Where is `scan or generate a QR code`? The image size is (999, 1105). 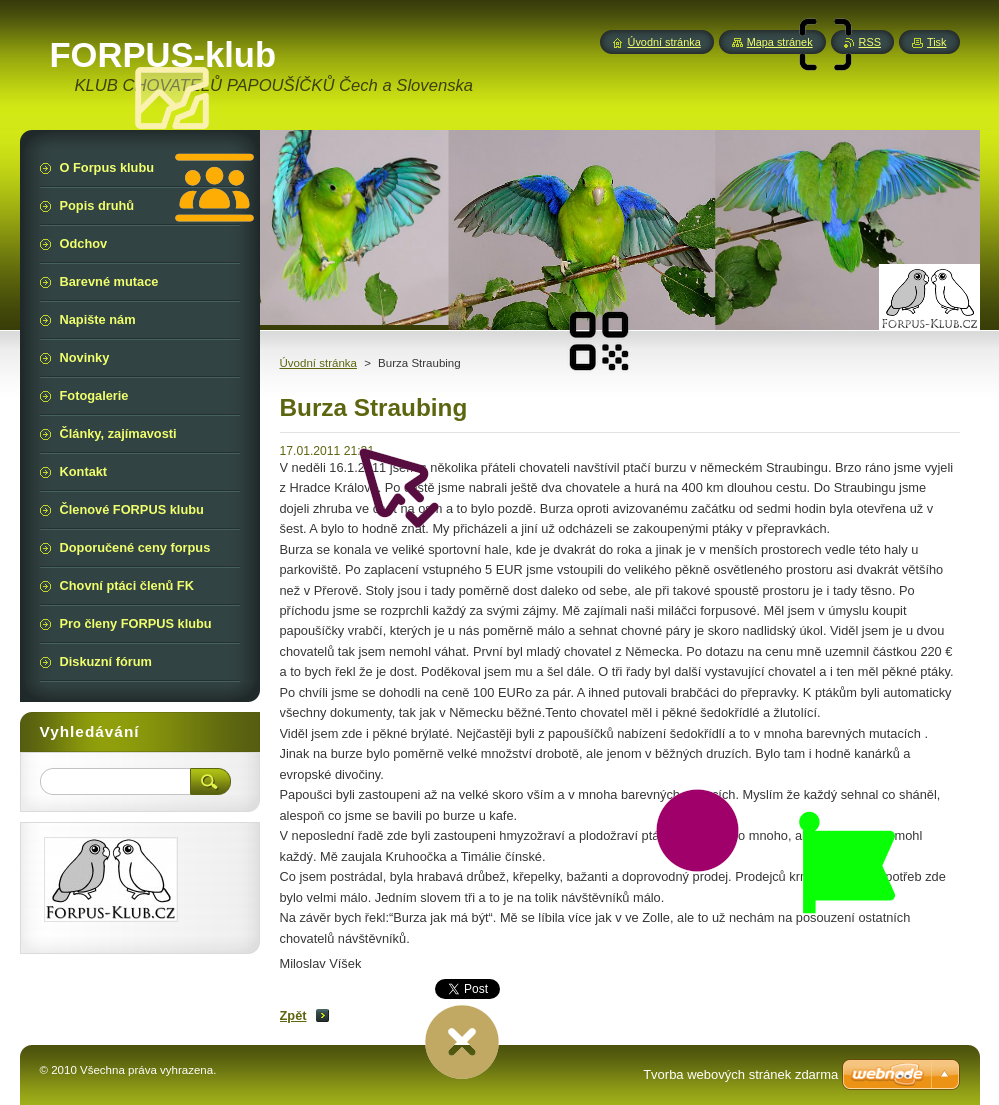
scan or generate a QR code is located at coordinates (599, 341).